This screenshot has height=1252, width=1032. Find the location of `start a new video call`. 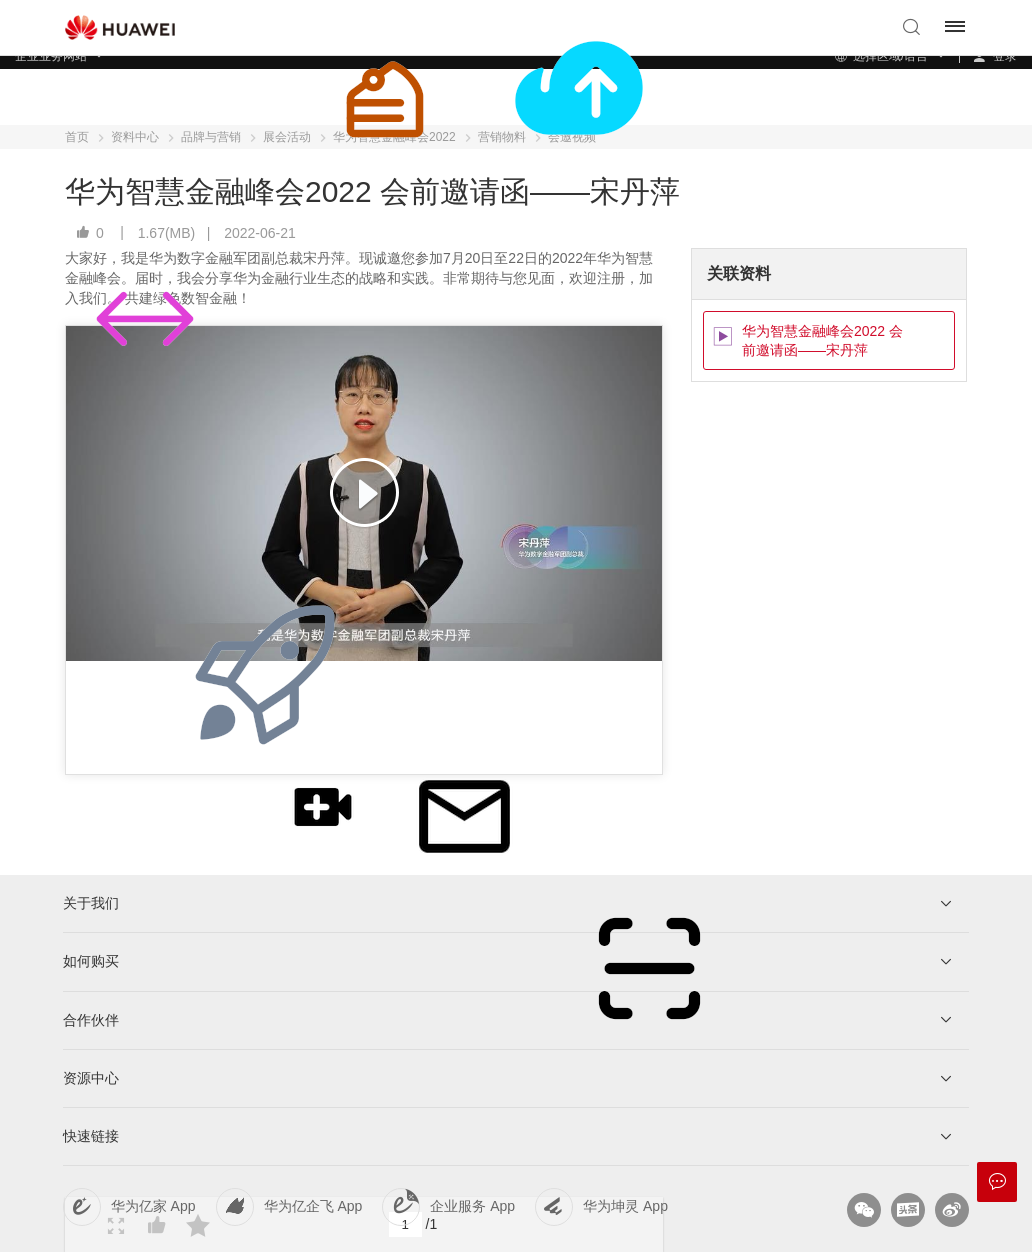

start a new video call is located at coordinates (323, 807).